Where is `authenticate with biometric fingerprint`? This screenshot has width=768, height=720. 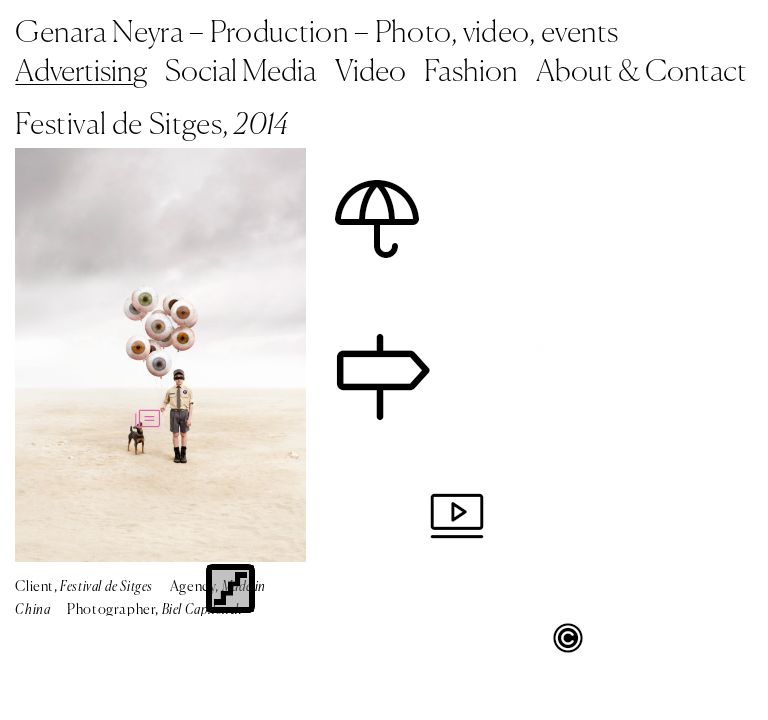
authenticate with biometric fingerprint is located at coordinates (543, 346).